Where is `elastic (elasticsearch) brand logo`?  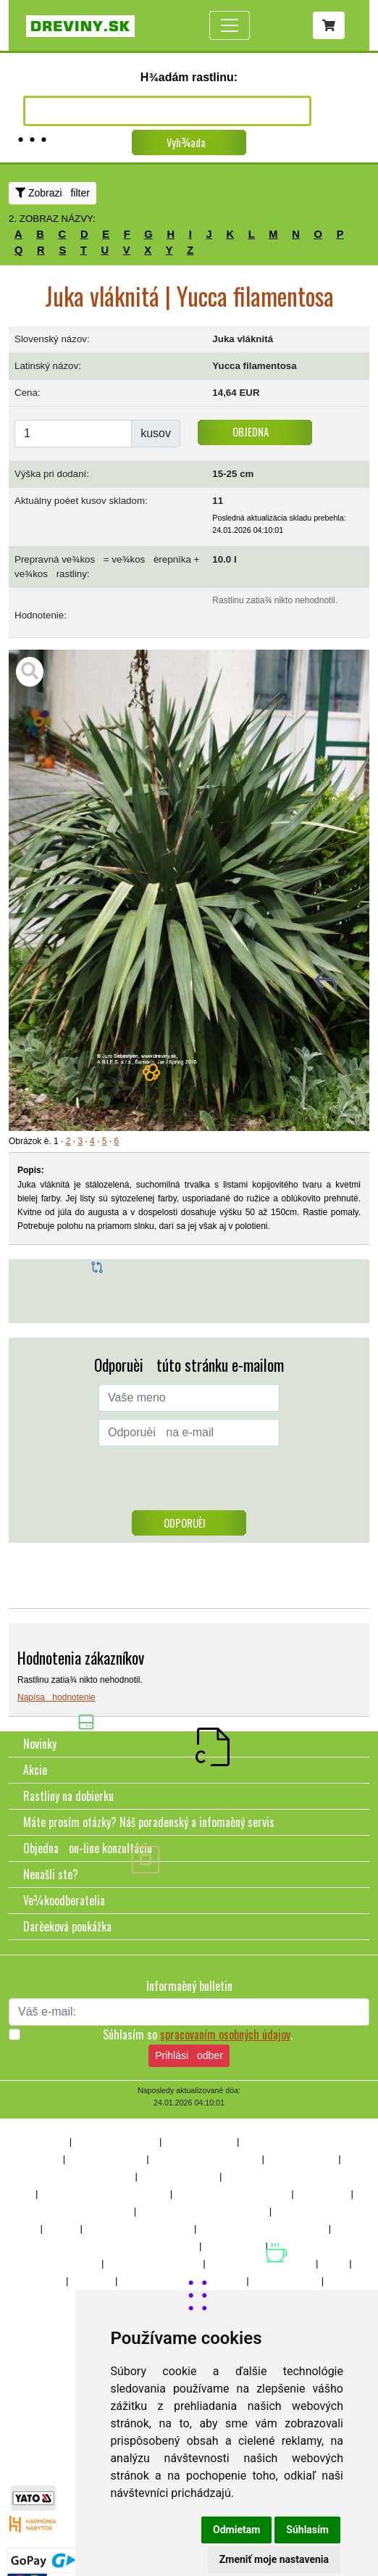 elastic (elasticsearch) brand logo is located at coordinates (151, 1072).